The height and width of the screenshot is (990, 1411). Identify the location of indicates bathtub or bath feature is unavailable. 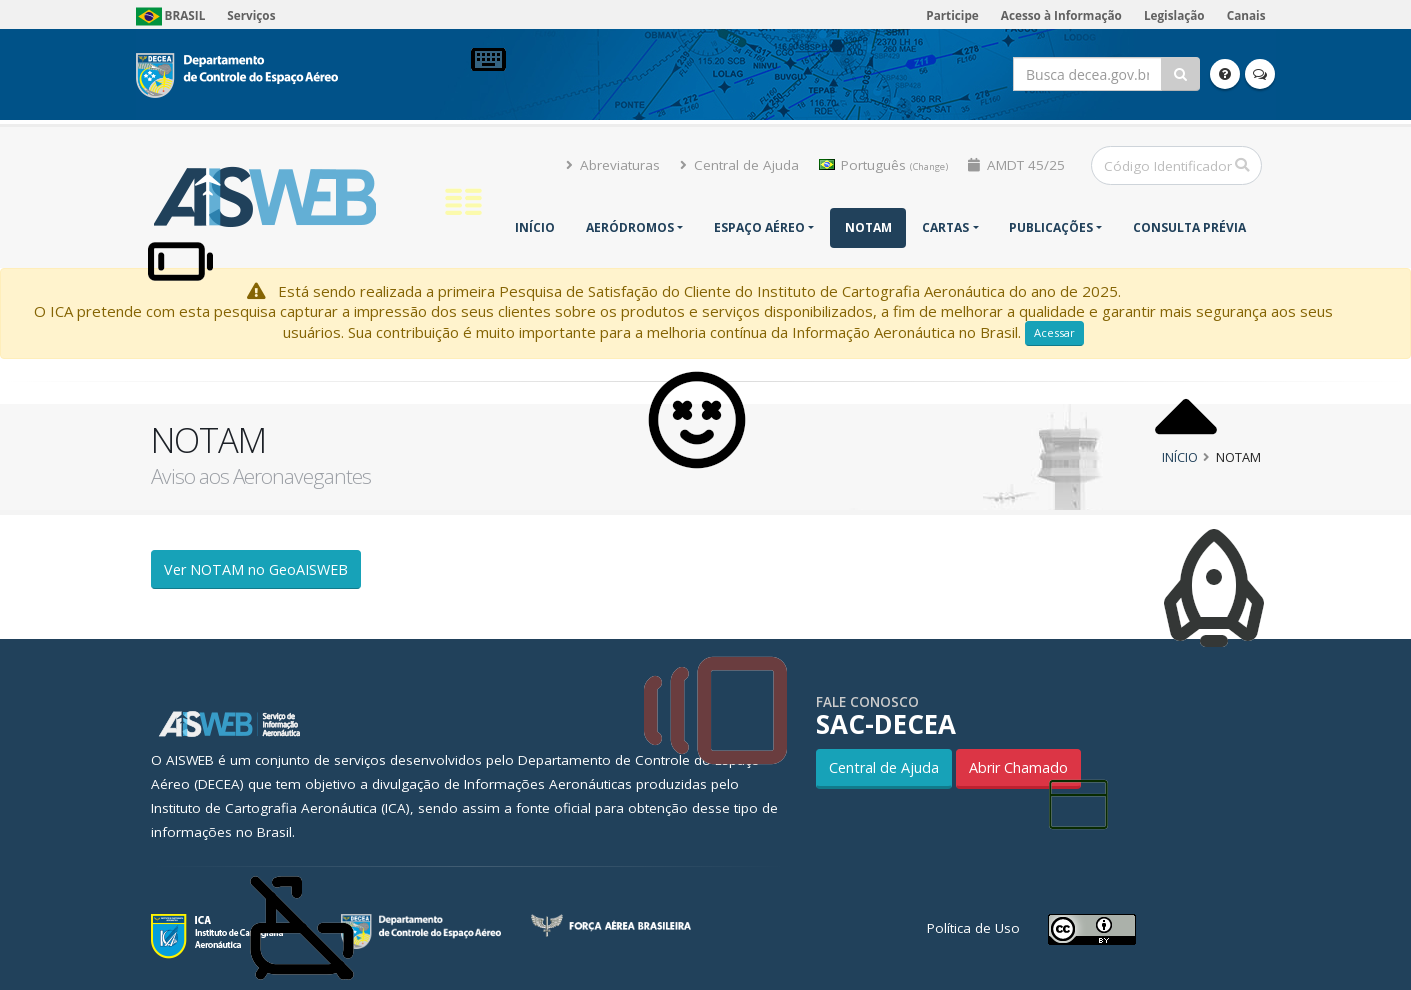
(302, 928).